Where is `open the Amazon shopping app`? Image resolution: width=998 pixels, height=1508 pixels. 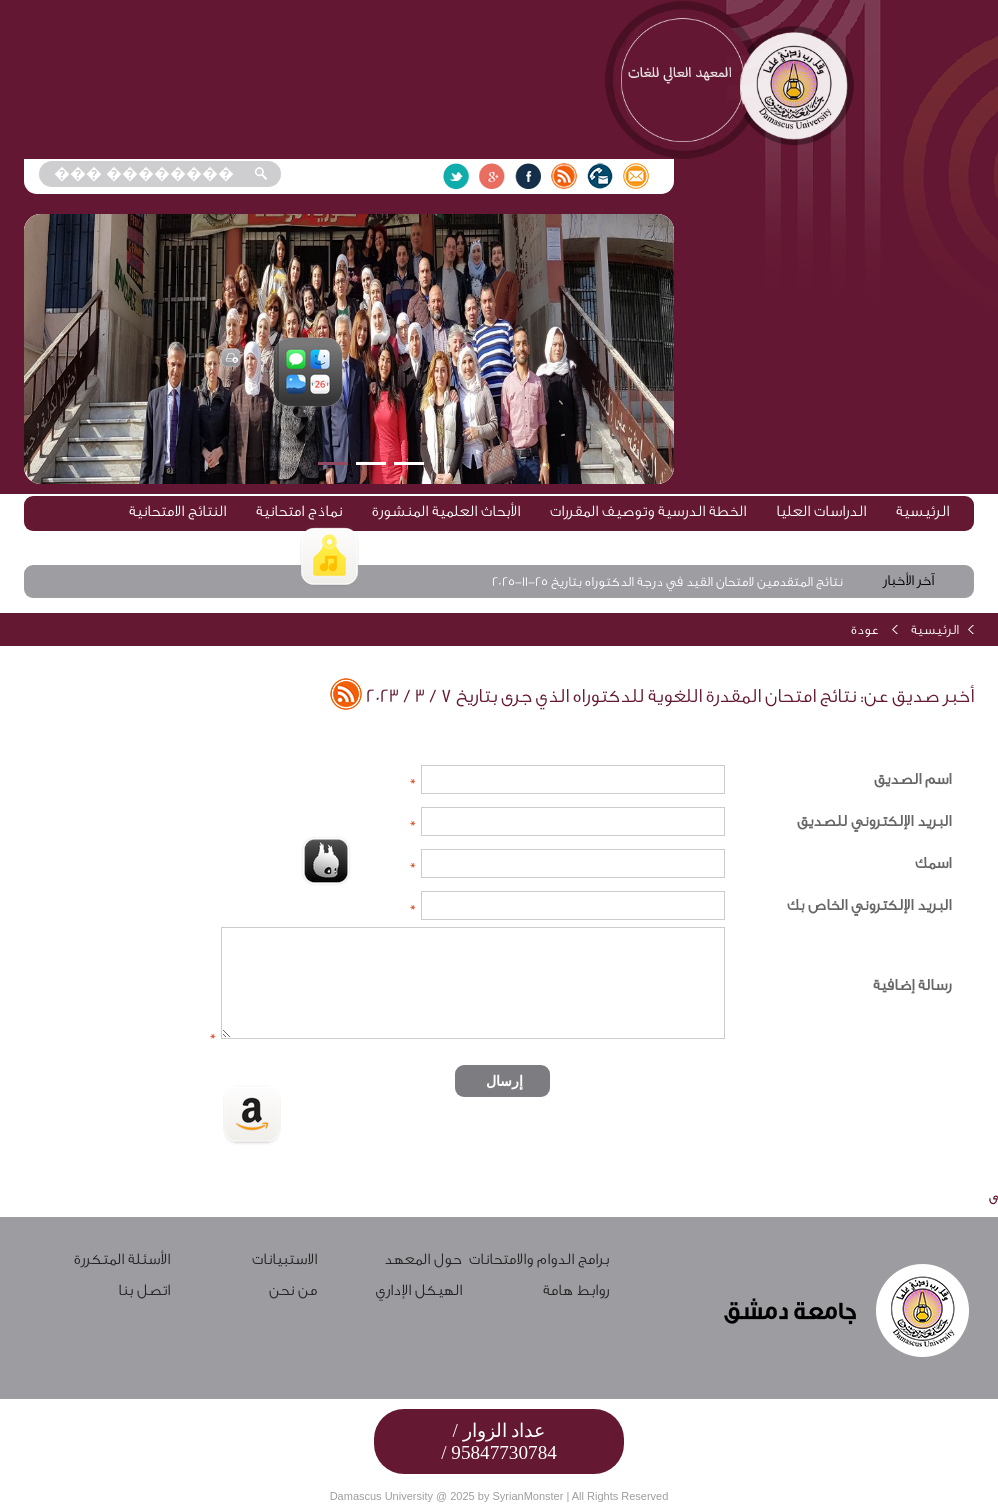 open the Amazon shopping app is located at coordinates (252, 1114).